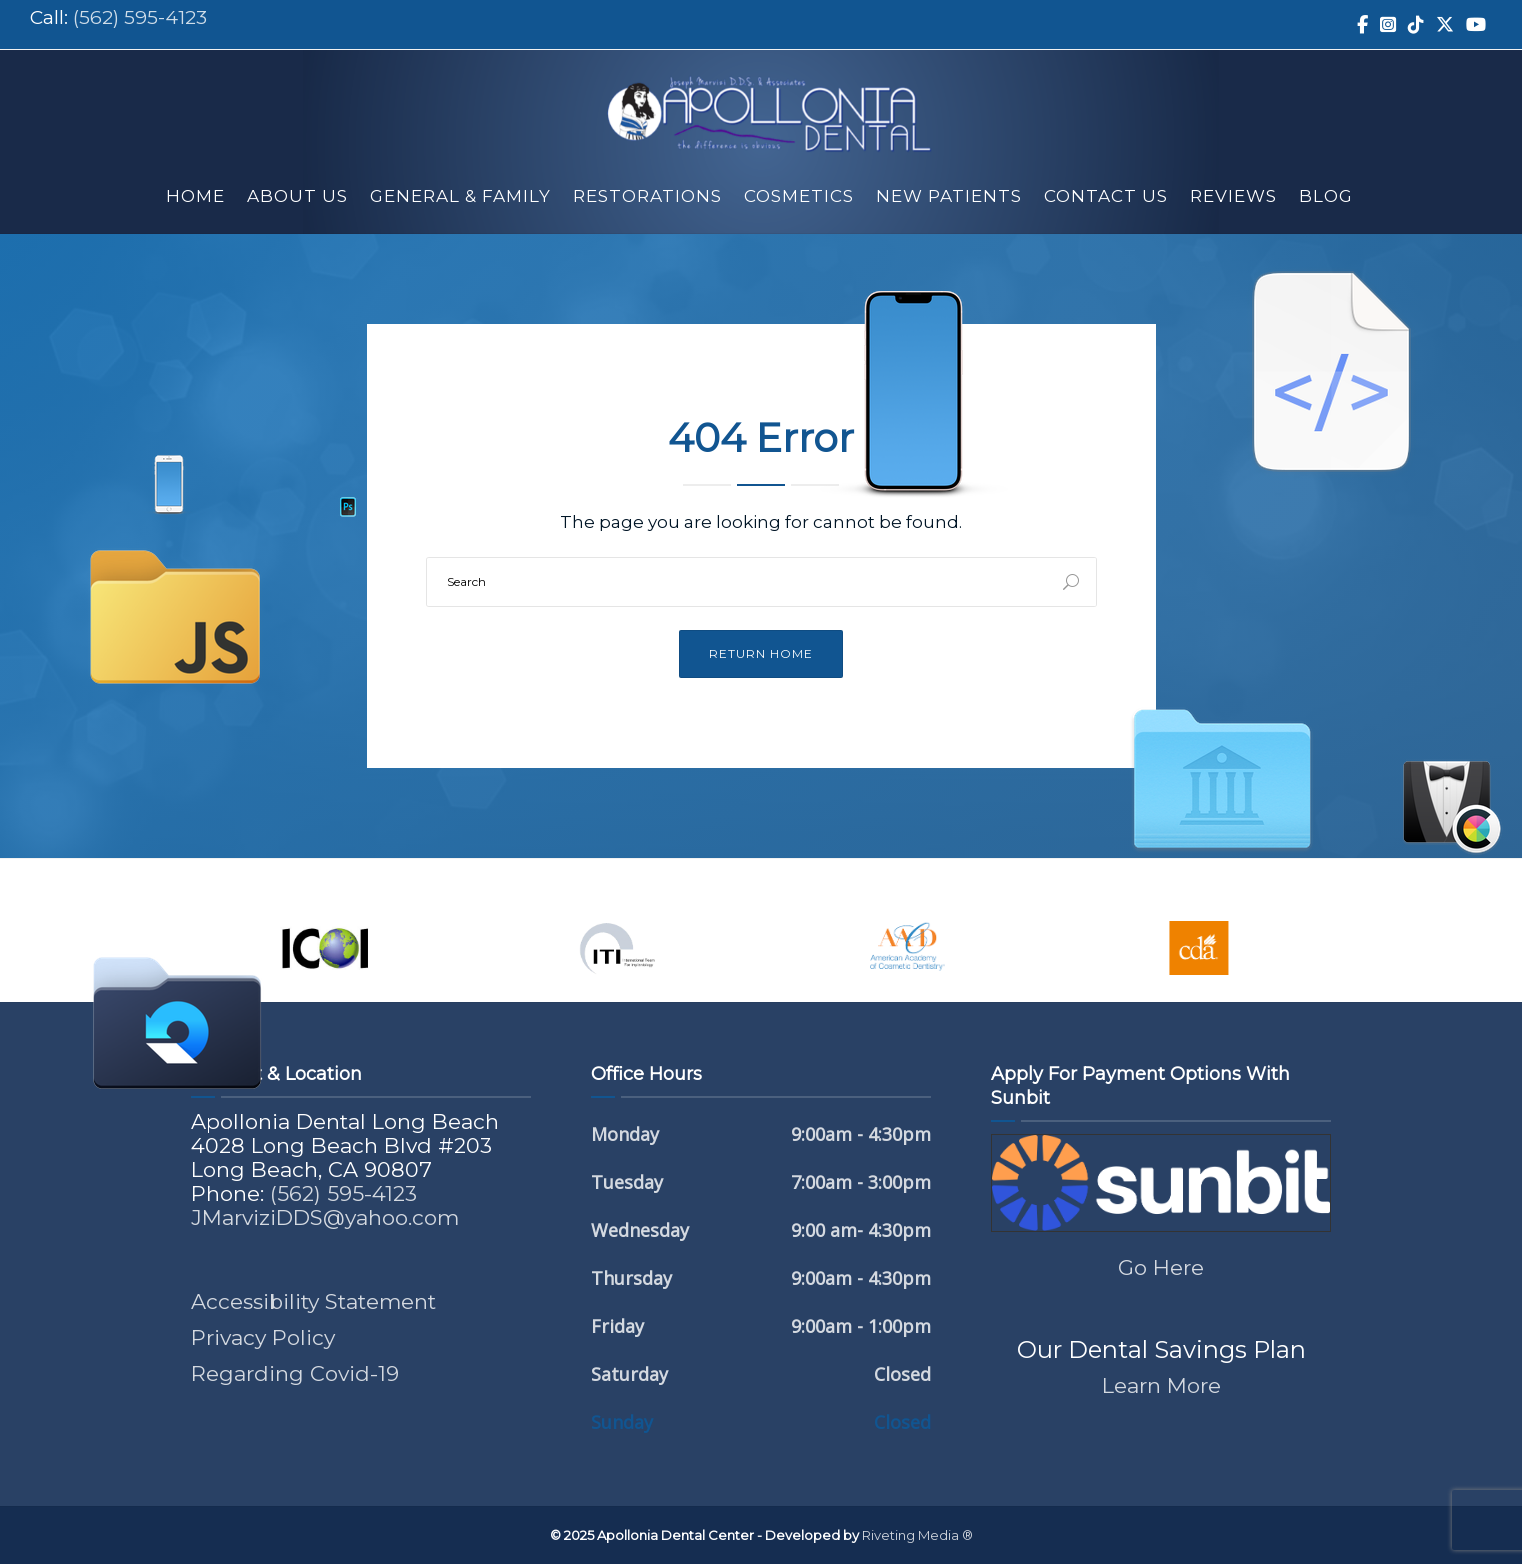  I want to click on launch display calibrator tool, so click(1452, 807).